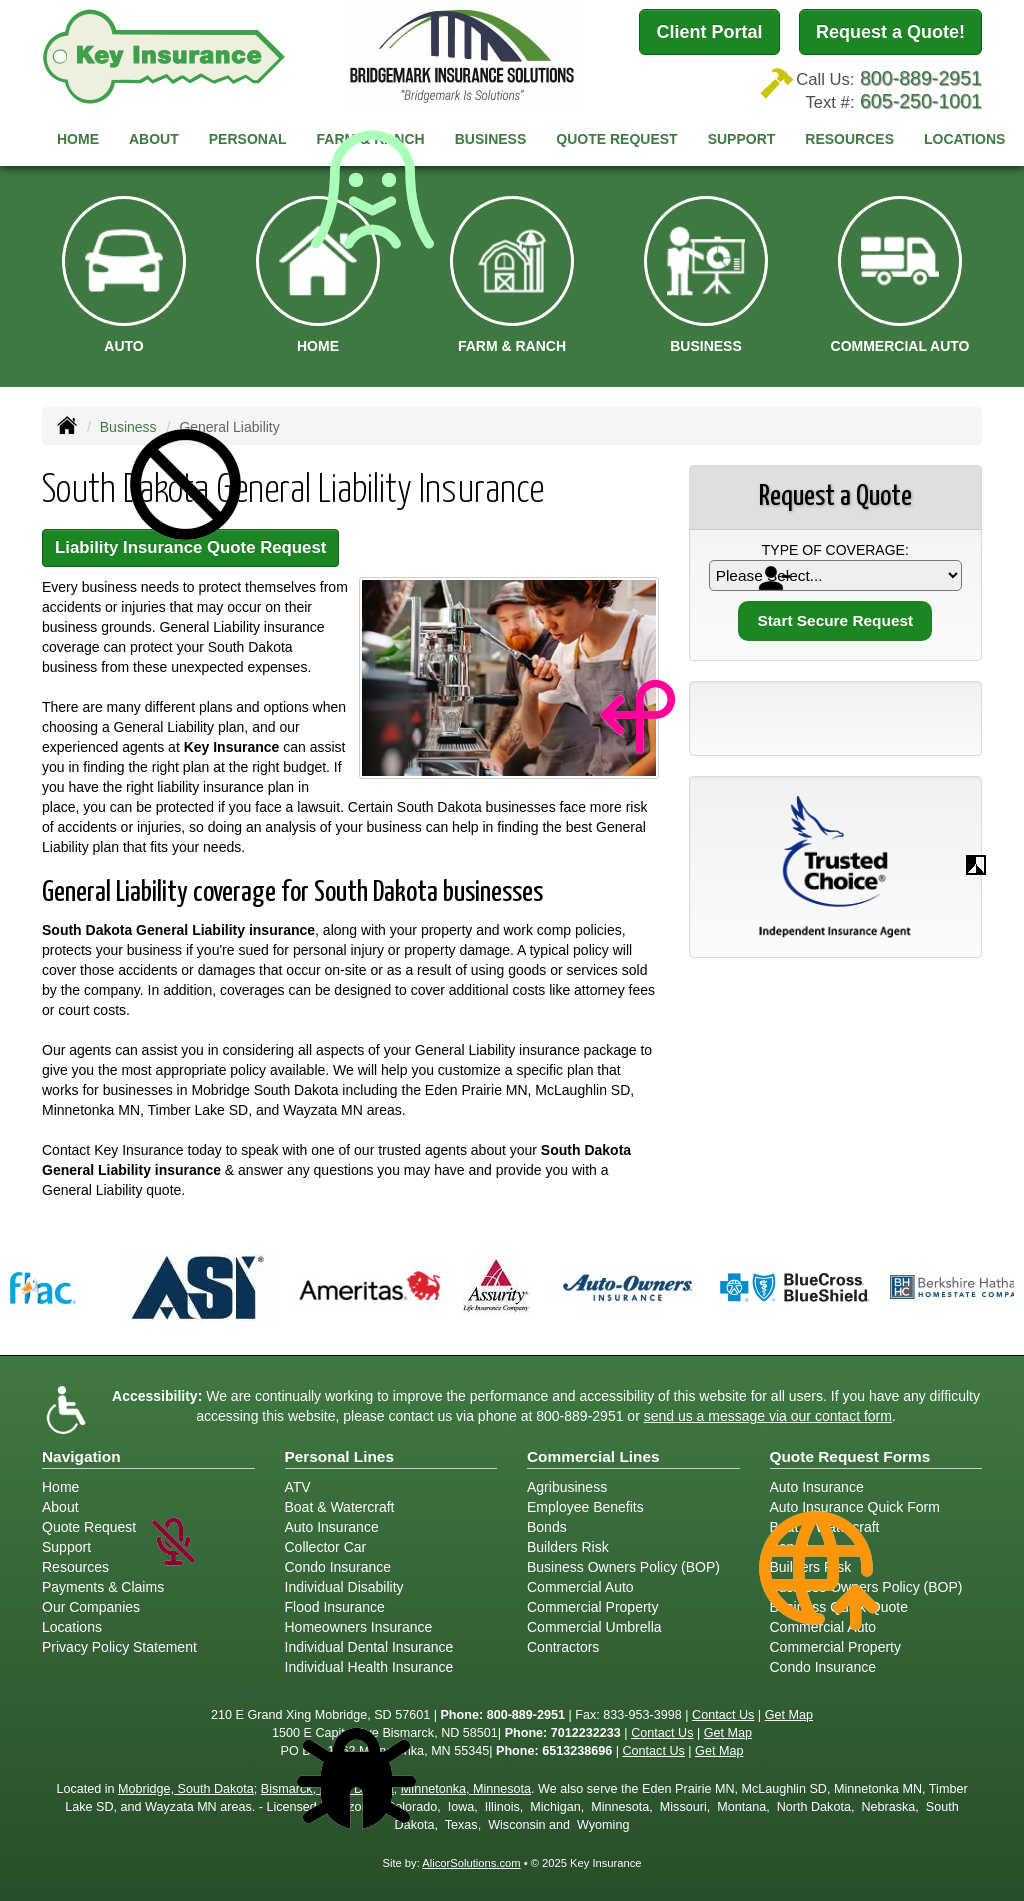  What do you see at coordinates (976, 865) in the screenshot?
I see `apply black and white filter to image` at bounding box center [976, 865].